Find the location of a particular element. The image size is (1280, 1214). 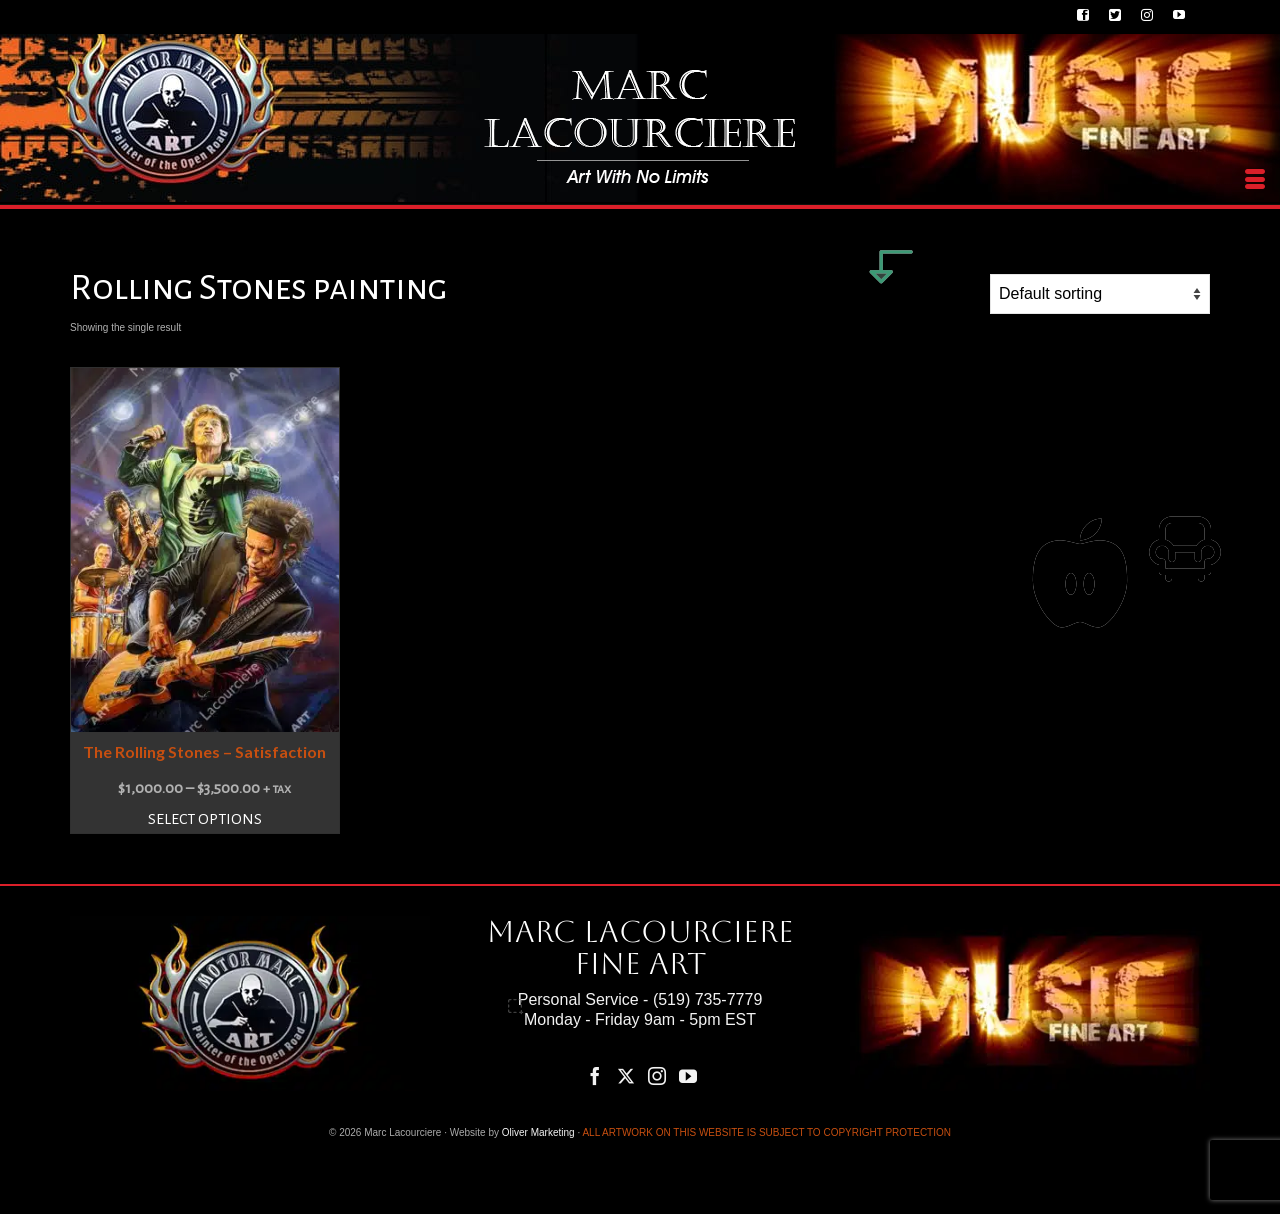

add to current selection is located at coordinates (515, 1006).